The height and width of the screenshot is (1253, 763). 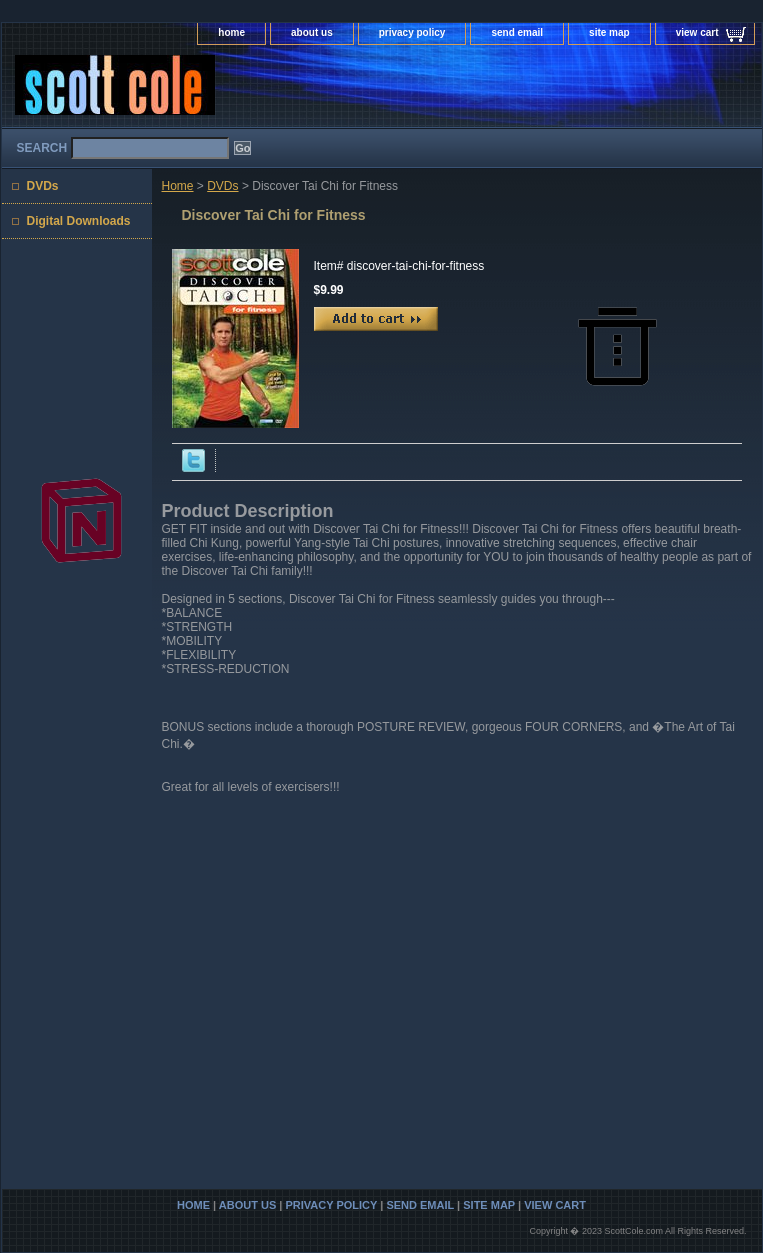 I want to click on open Notion app, so click(x=81, y=520).